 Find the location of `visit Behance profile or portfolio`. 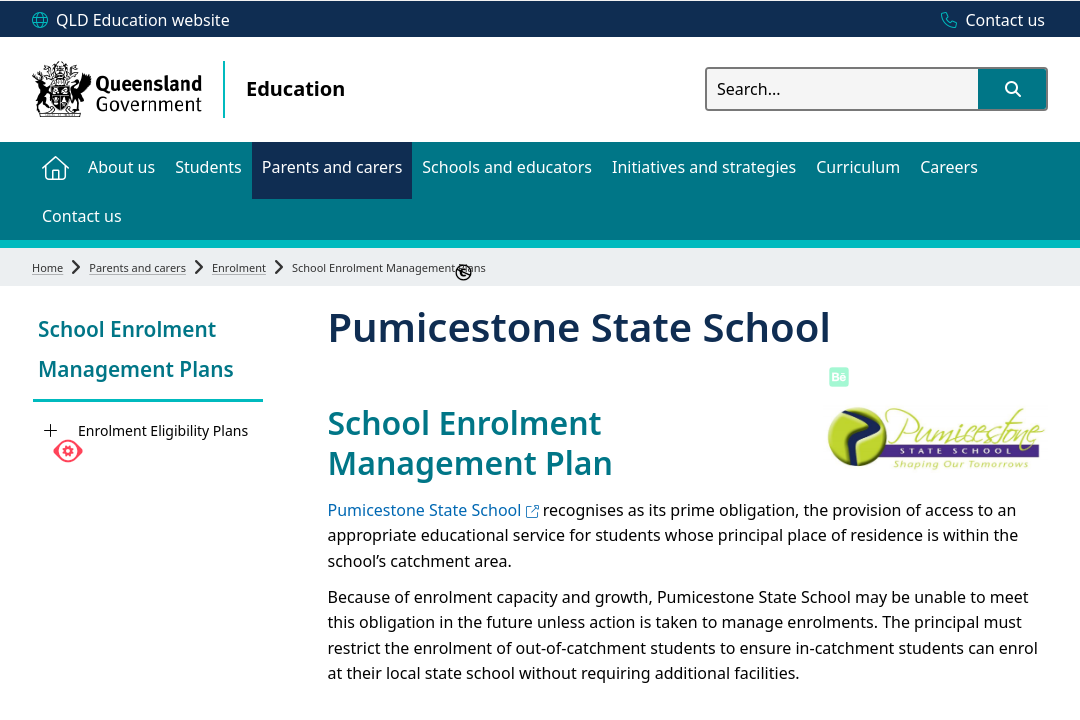

visit Behance profile or portfolio is located at coordinates (839, 377).